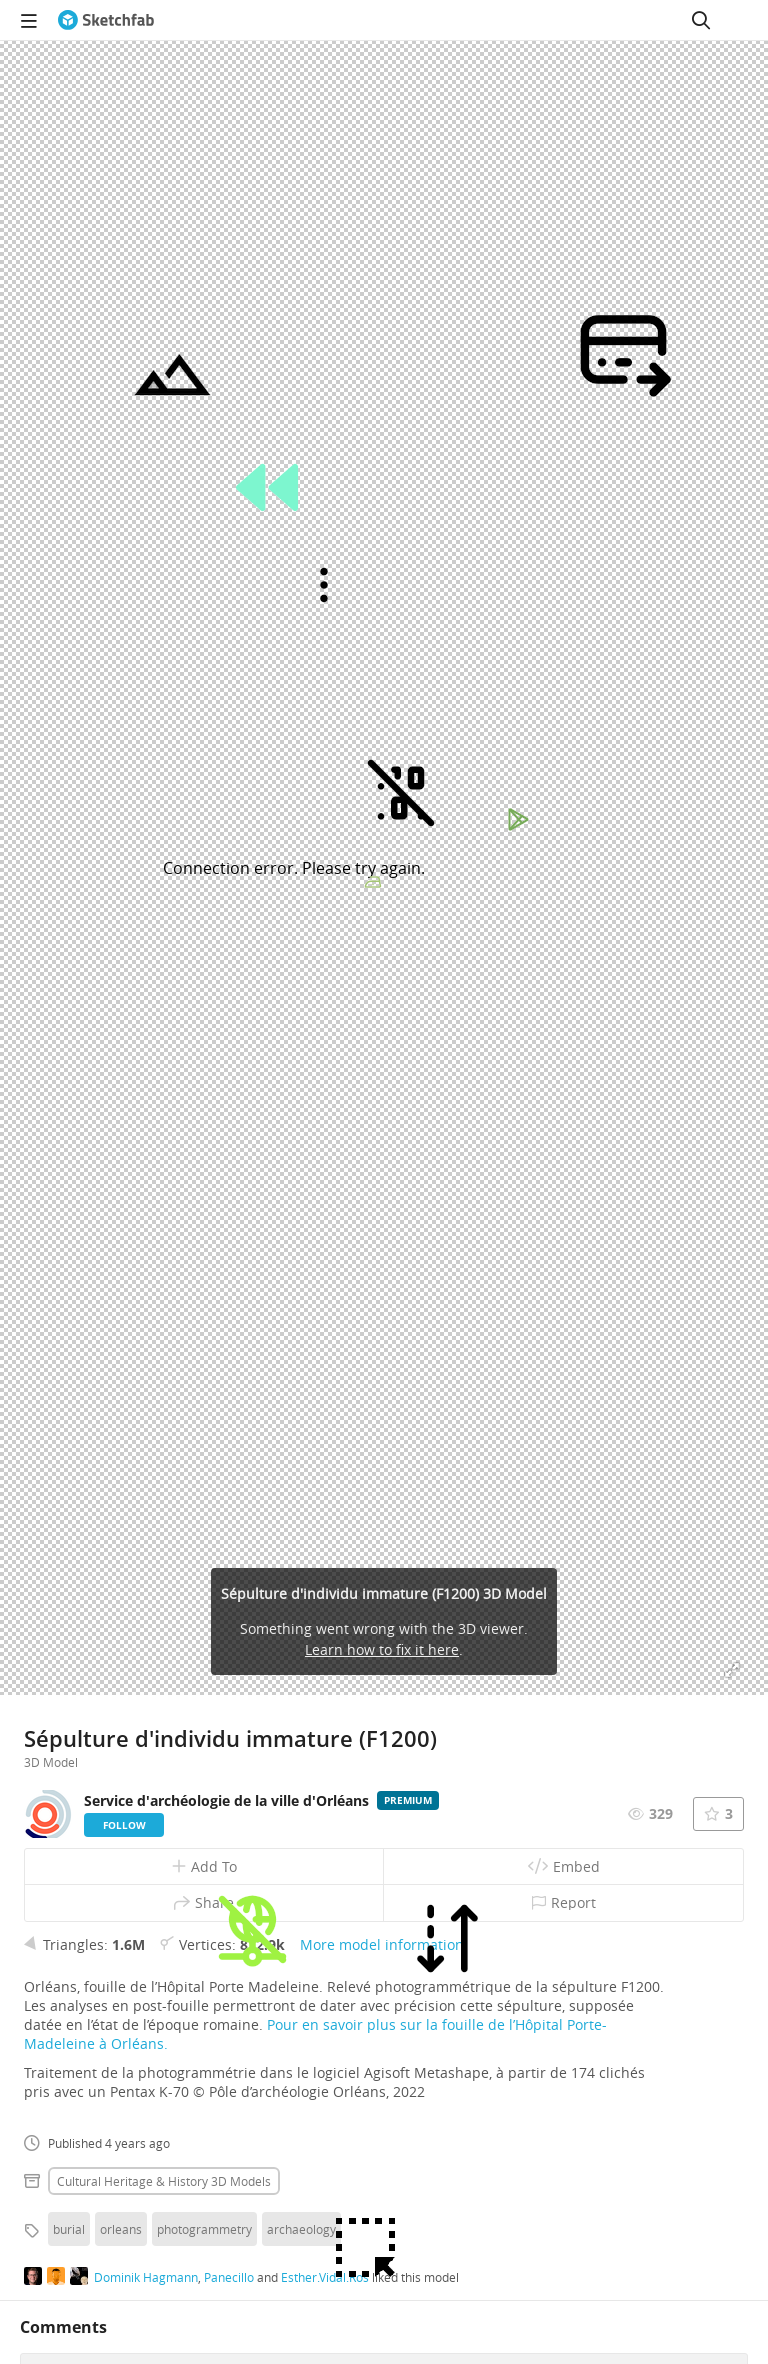  Describe the element at coordinates (447, 1938) in the screenshot. I see `upload or transfer data upward` at that location.